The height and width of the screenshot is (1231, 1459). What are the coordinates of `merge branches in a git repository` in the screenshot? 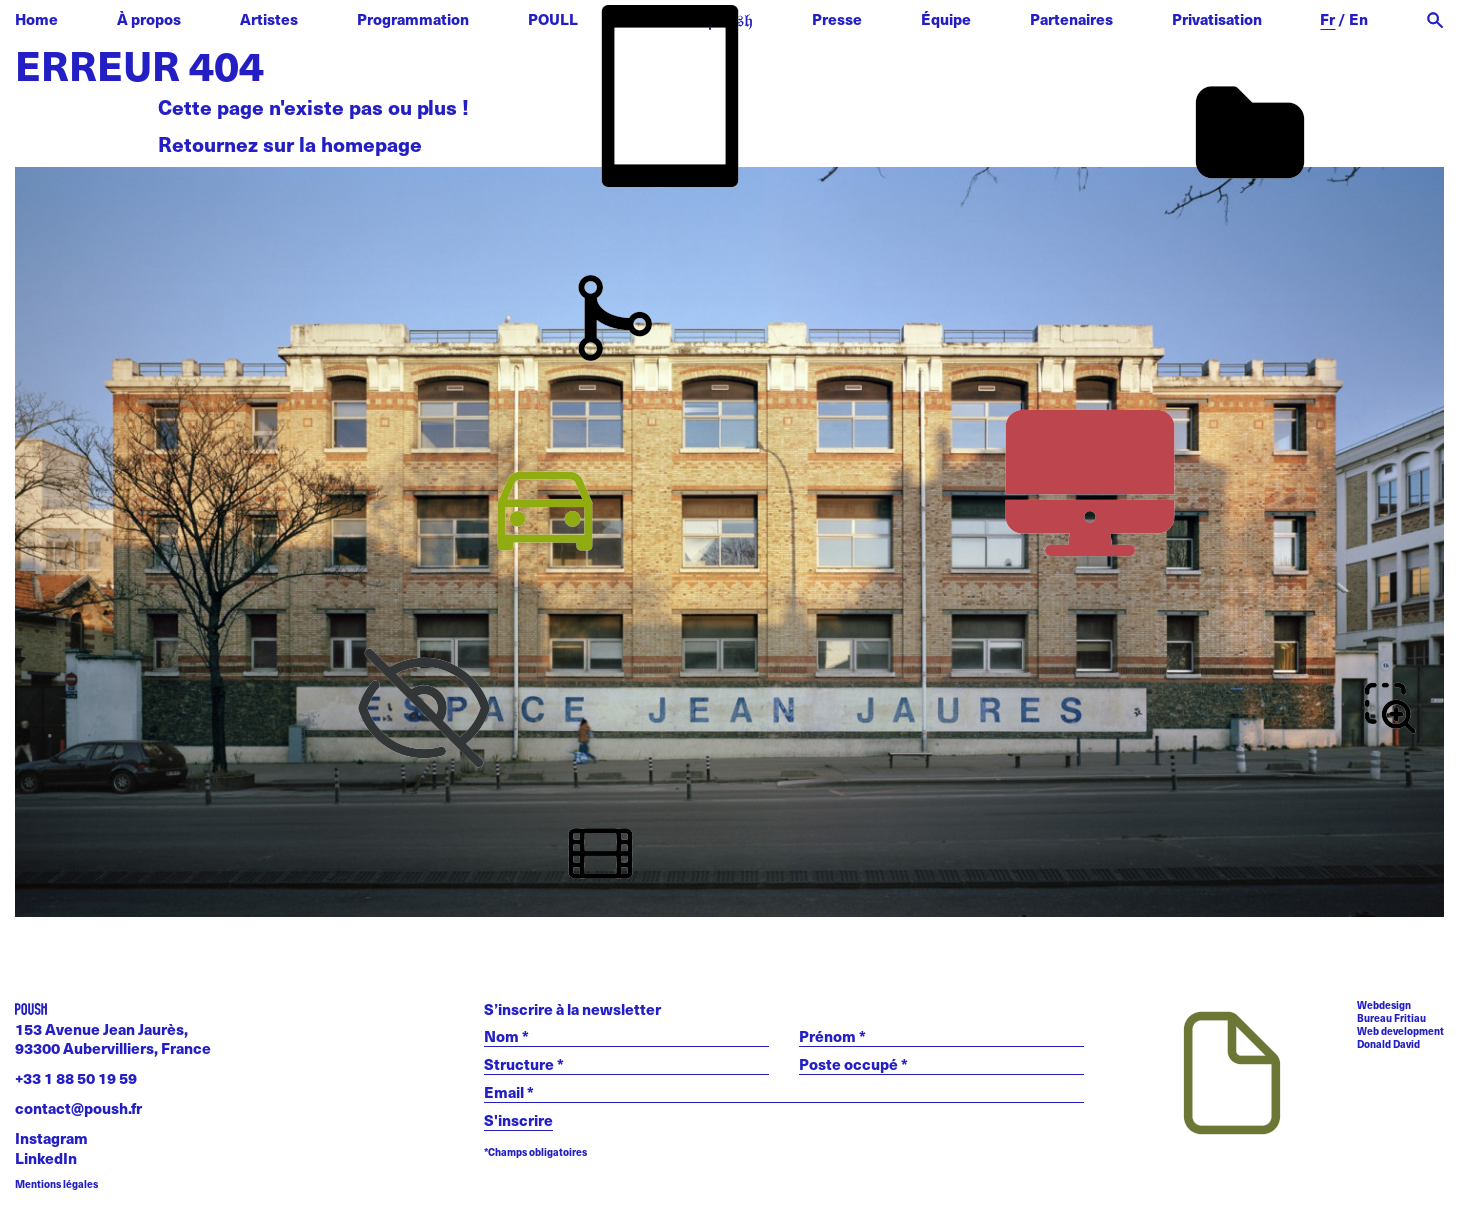 It's located at (615, 318).